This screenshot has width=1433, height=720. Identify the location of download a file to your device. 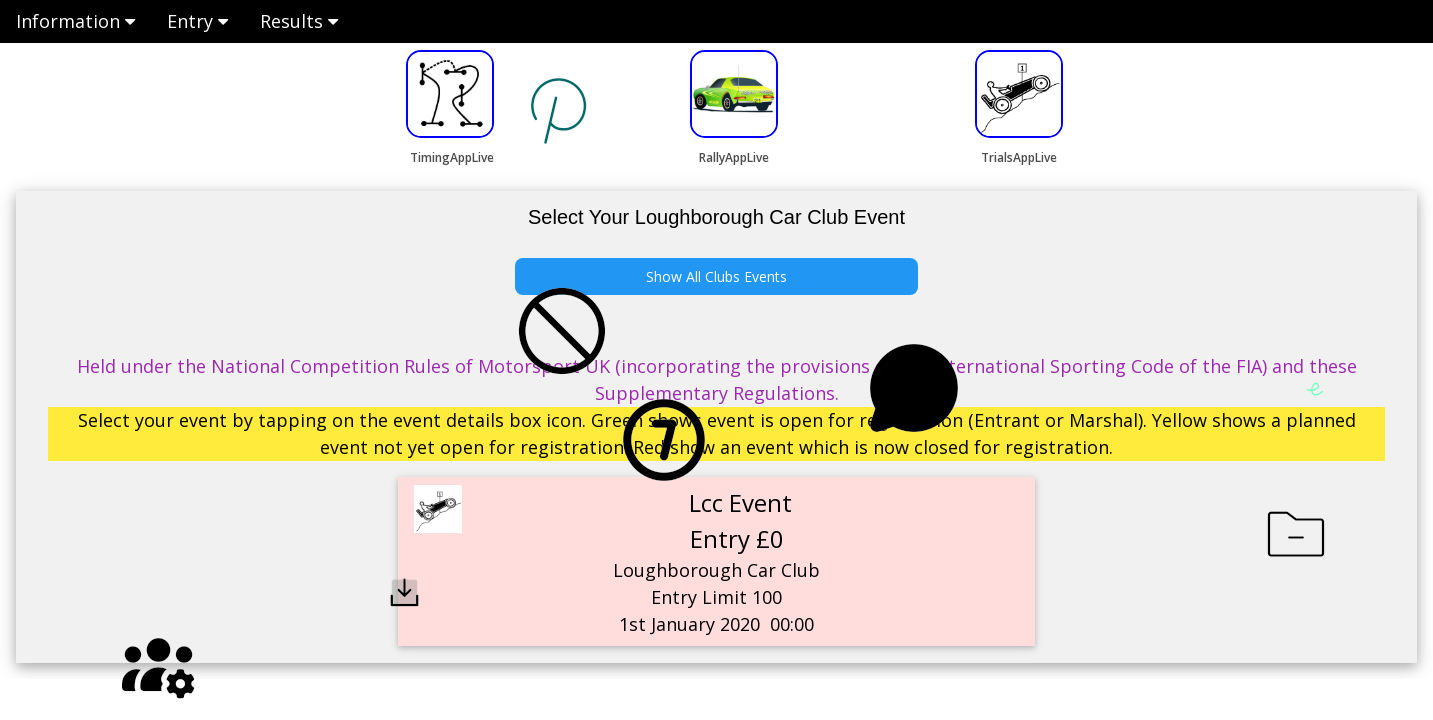
(404, 593).